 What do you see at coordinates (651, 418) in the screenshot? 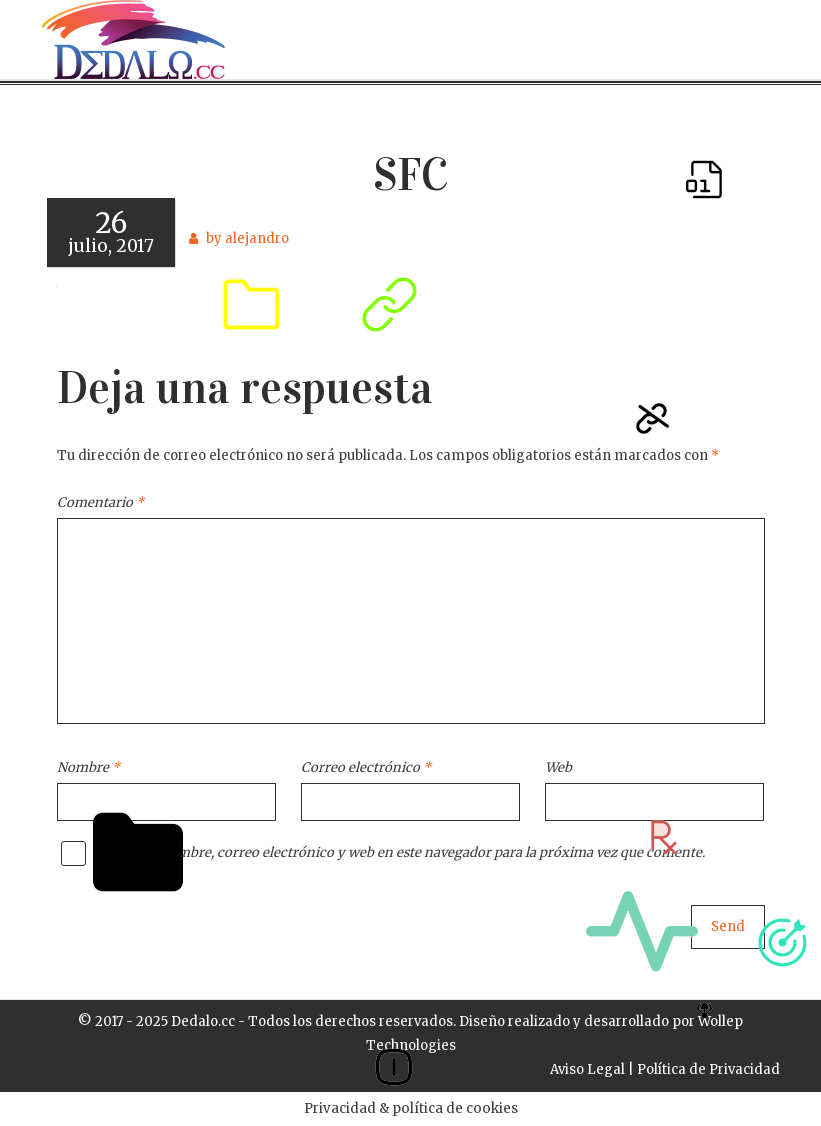
I see `remove or break a hyperlink` at bounding box center [651, 418].